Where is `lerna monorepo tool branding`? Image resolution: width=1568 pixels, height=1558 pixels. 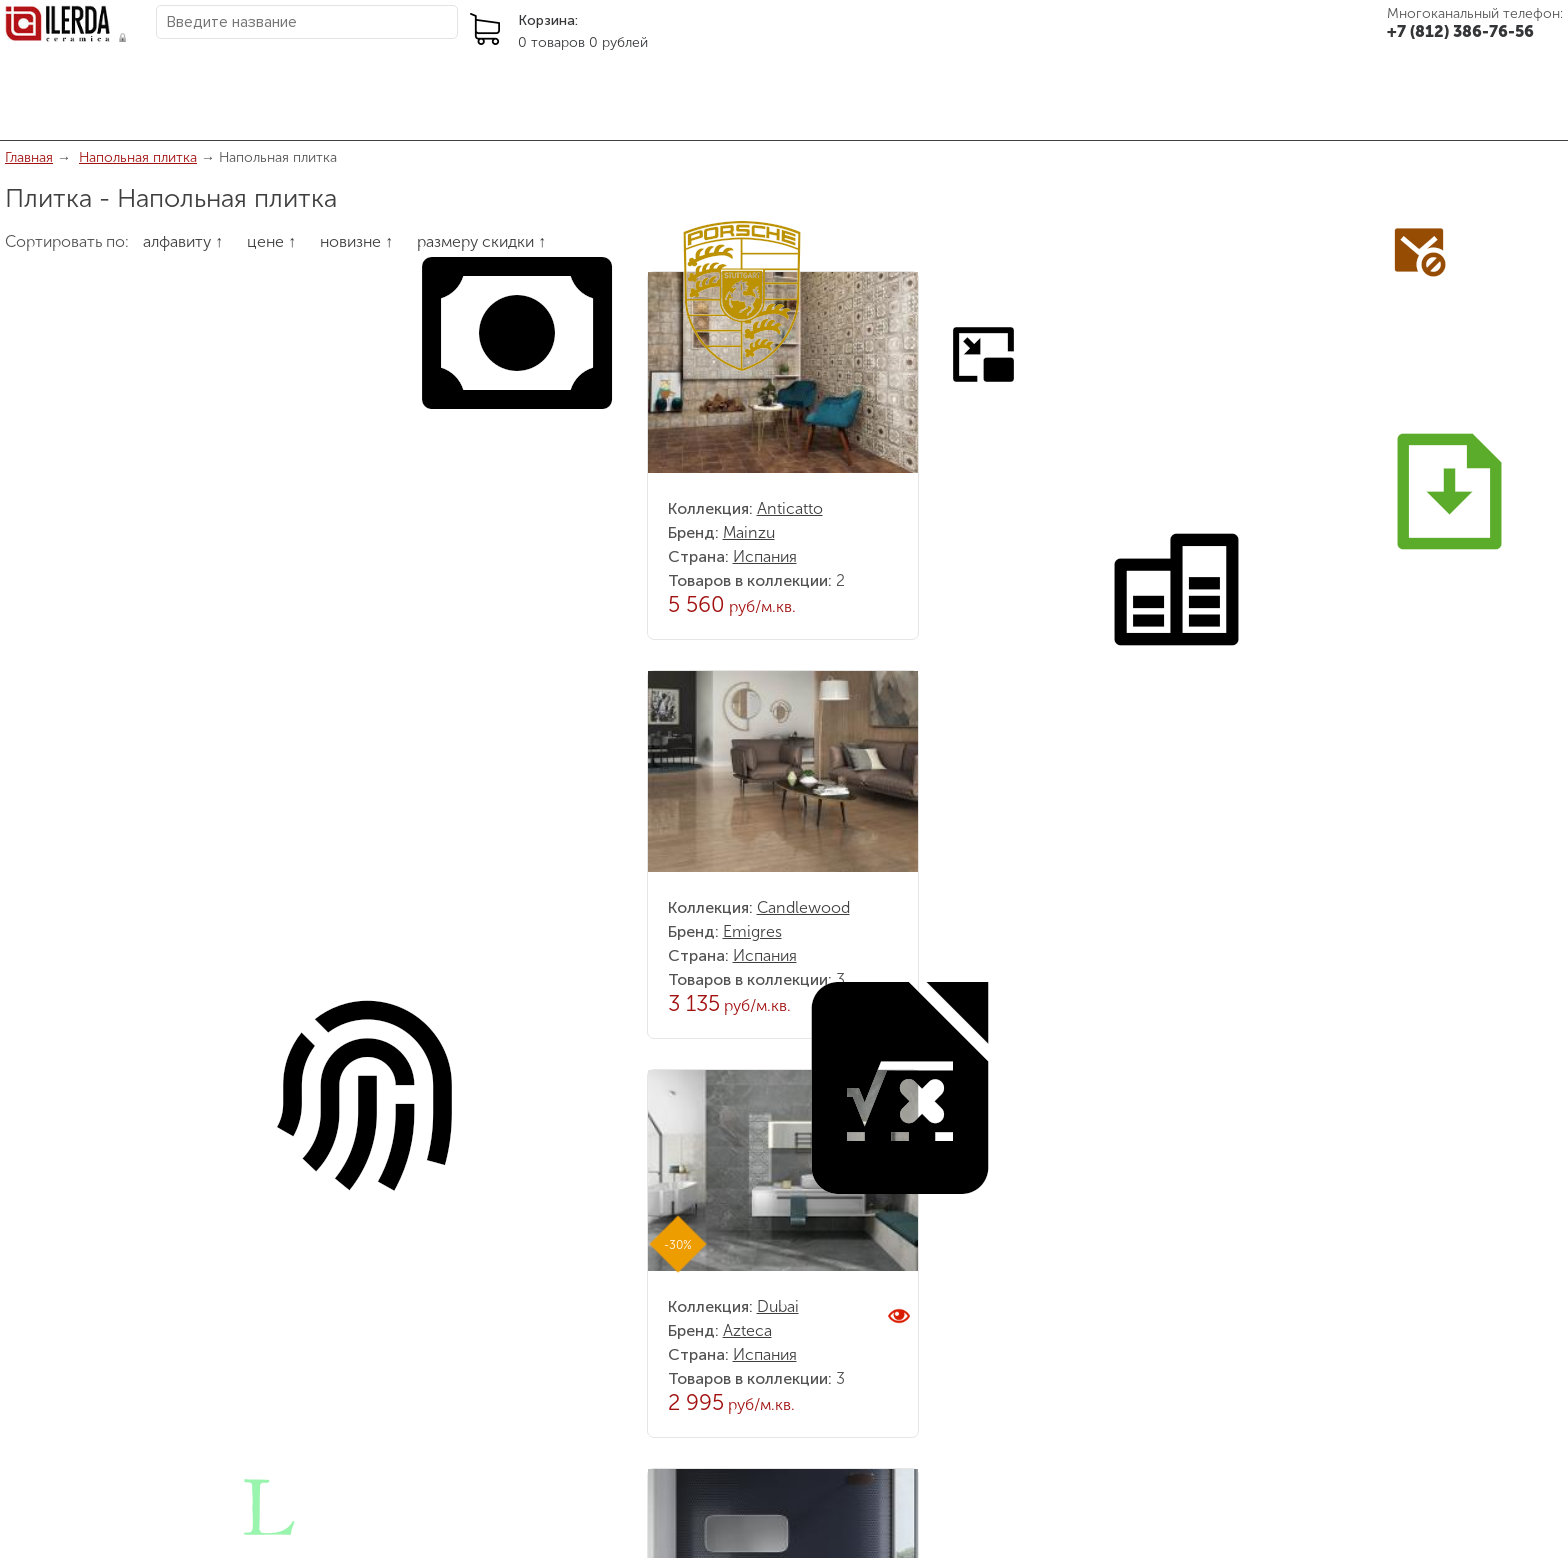 lerna monorepo tool branding is located at coordinates (269, 1507).